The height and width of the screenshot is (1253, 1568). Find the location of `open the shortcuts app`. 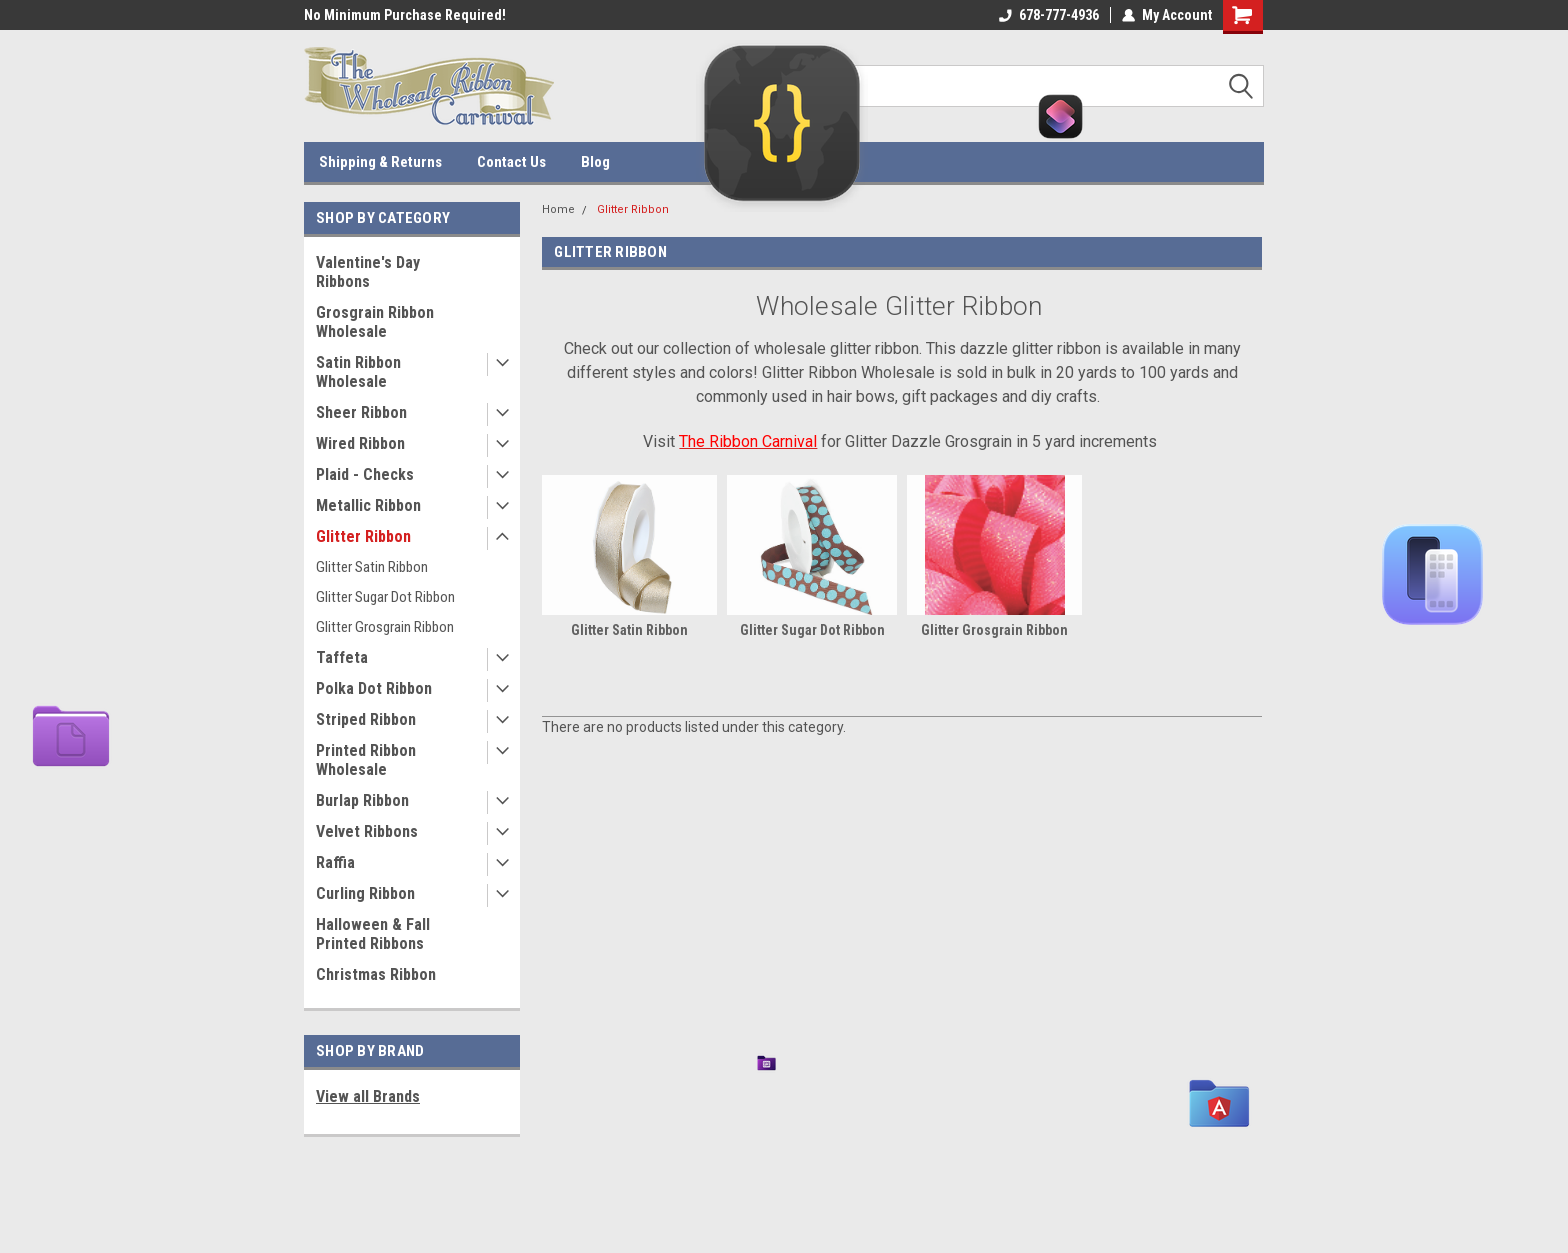

open the shortcuts app is located at coordinates (1060, 116).